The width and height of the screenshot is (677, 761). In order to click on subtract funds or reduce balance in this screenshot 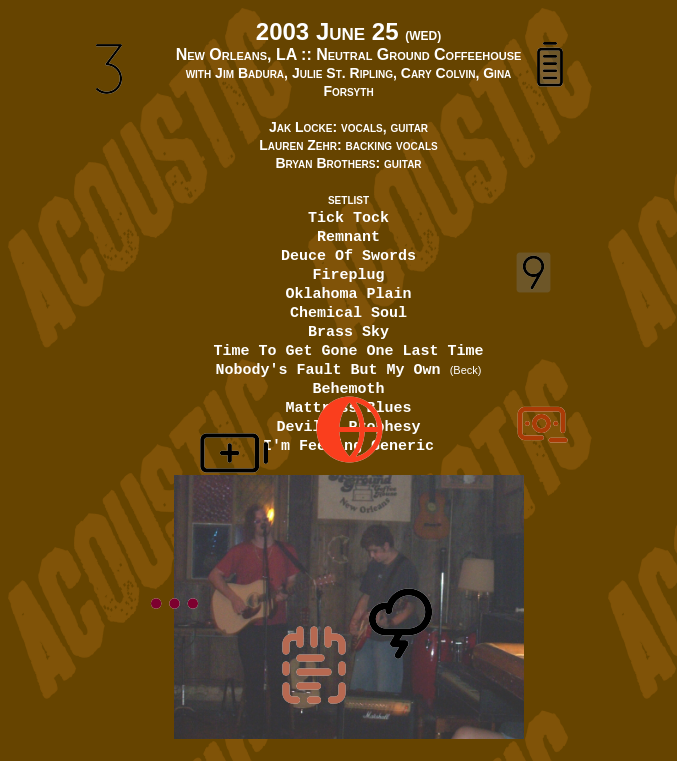, I will do `click(541, 423)`.